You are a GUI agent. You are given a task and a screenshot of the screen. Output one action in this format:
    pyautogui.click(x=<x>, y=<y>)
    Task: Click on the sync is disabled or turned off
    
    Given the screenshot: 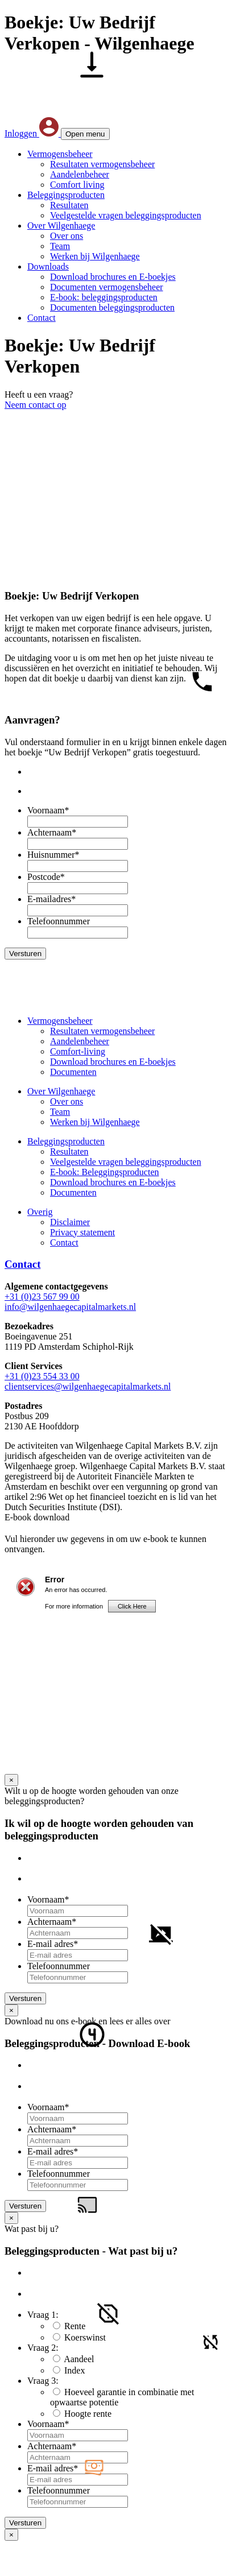 What is the action you would take?
    pyautogui.click(x=210, y=2342)
    